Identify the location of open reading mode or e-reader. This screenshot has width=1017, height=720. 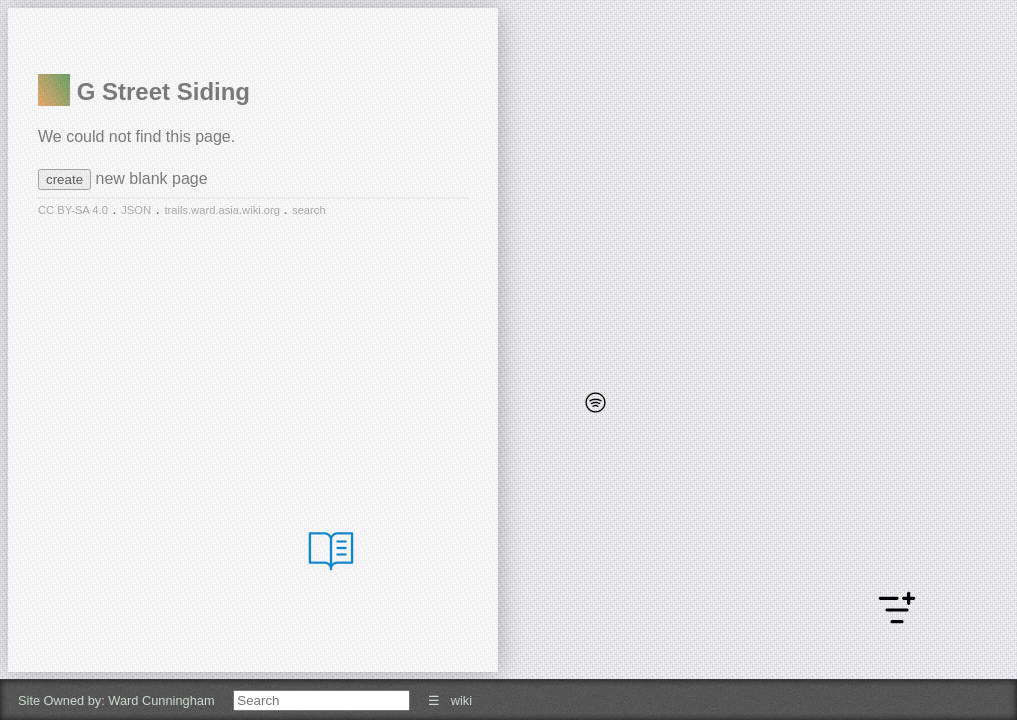
(331, 548).